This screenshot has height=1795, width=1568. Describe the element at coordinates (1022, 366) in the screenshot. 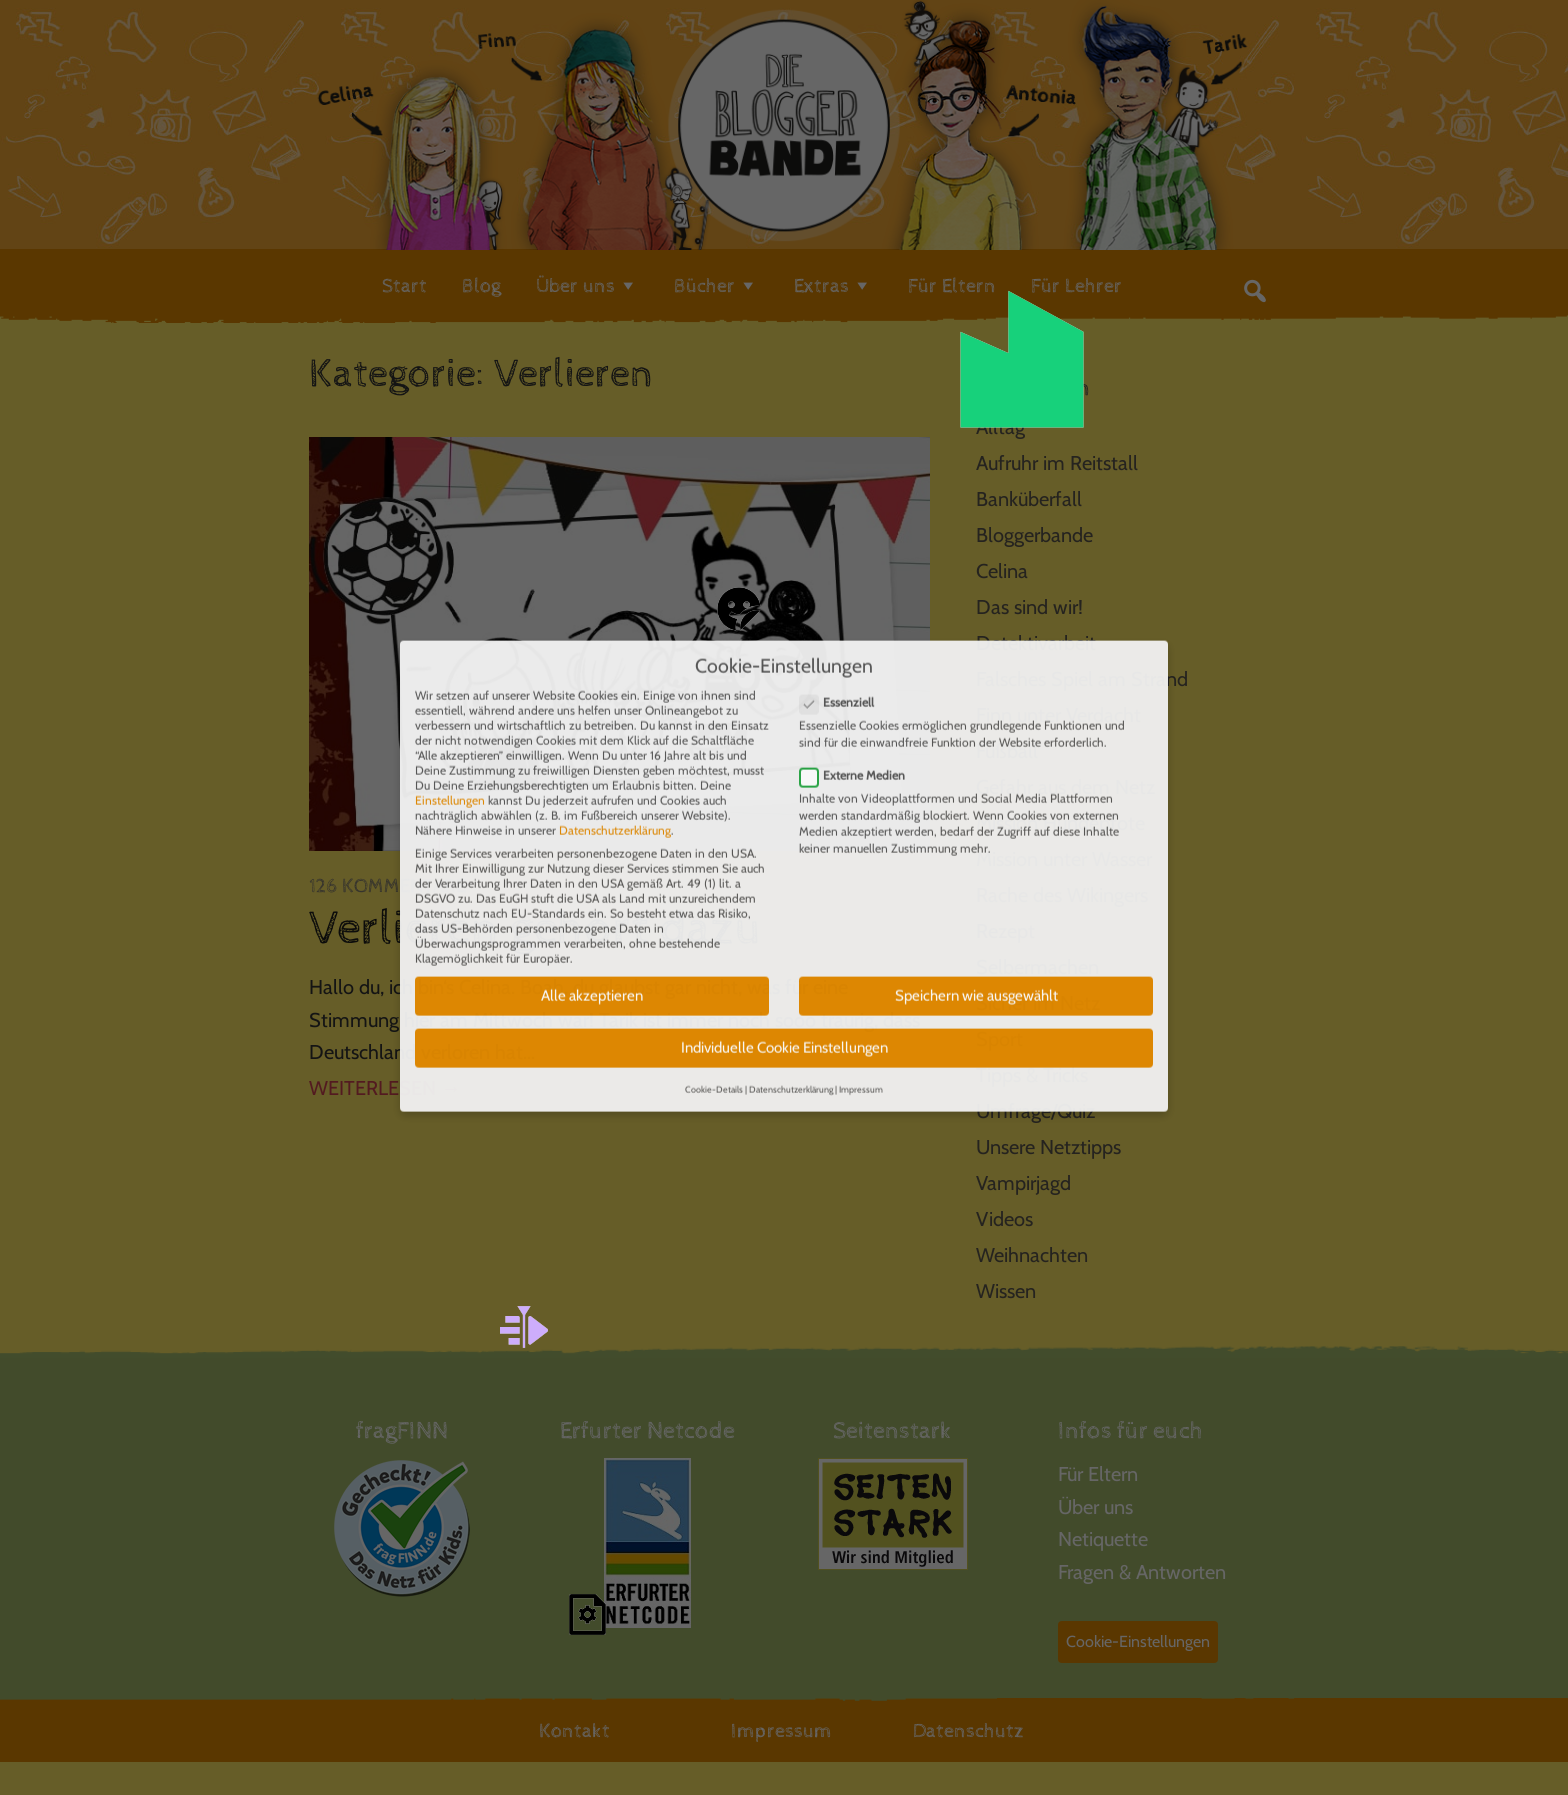

I see `view building or property details` at that location.